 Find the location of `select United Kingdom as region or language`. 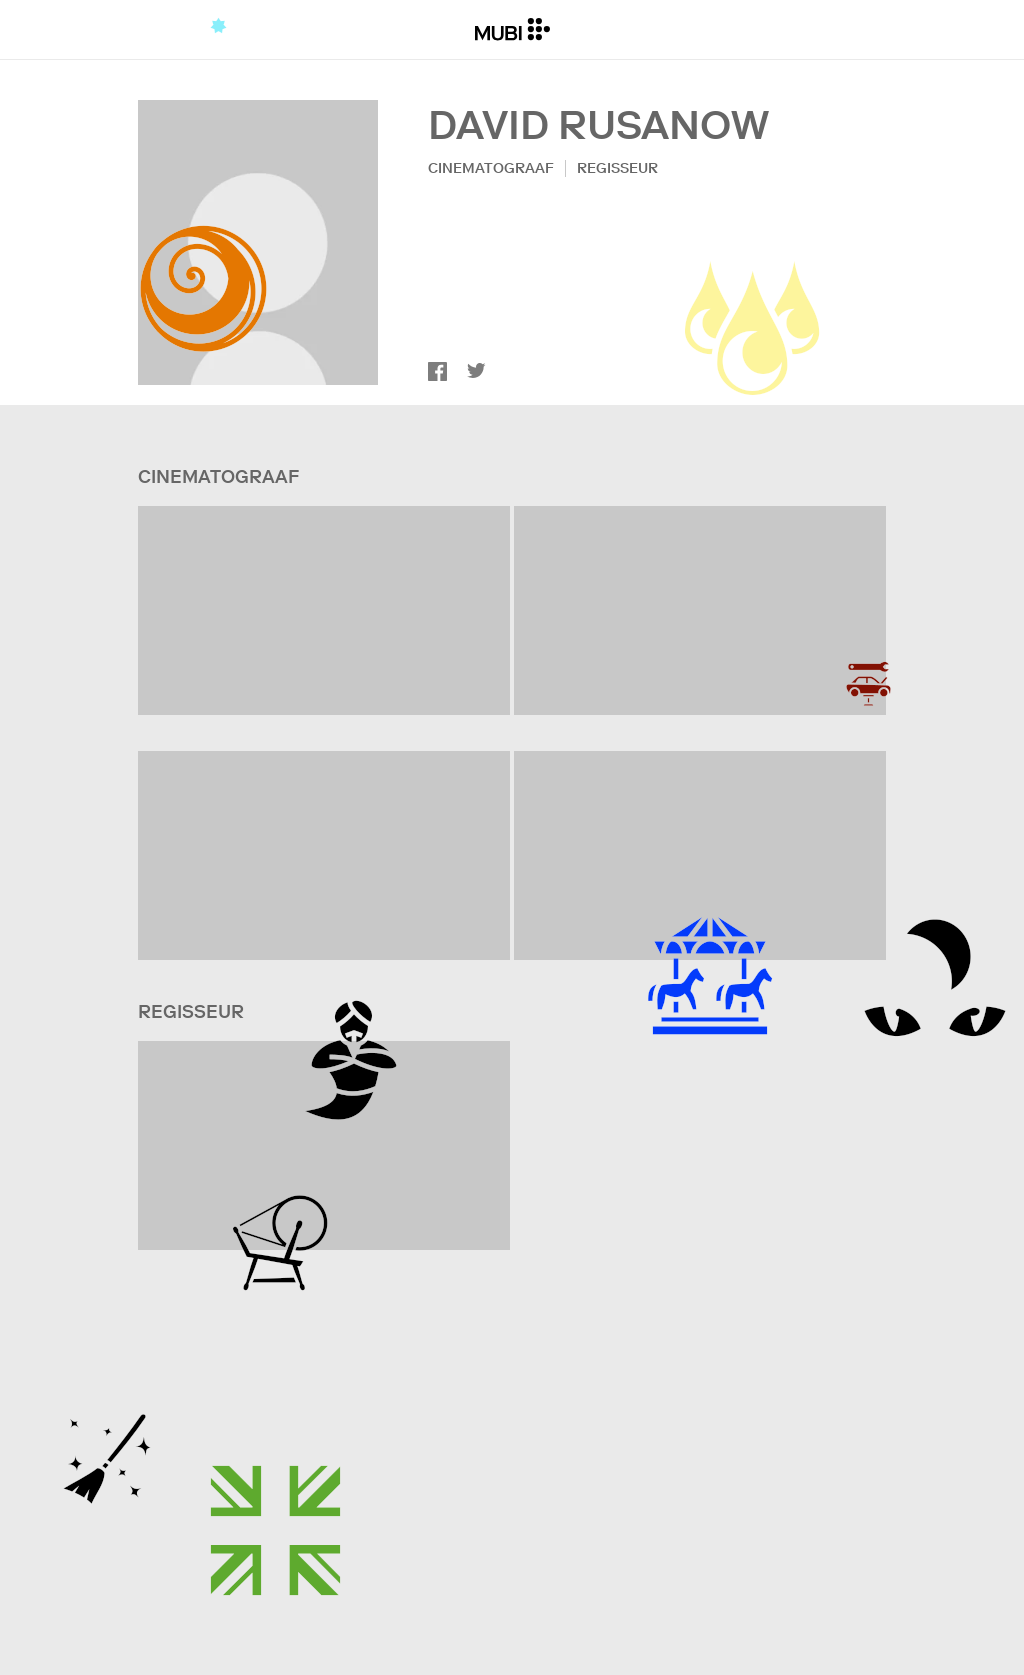

select United Kingdom as region or language is located at coordinates (275, 1530).